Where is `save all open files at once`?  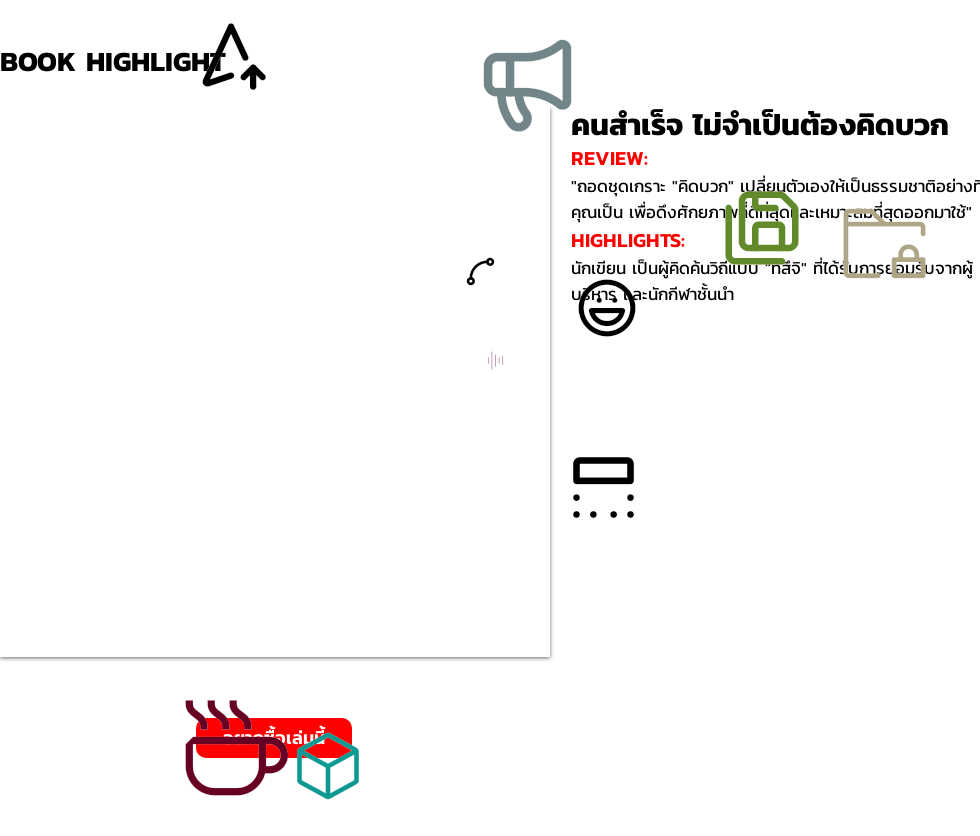
save all open files at once is located at coordinates (762, 228).